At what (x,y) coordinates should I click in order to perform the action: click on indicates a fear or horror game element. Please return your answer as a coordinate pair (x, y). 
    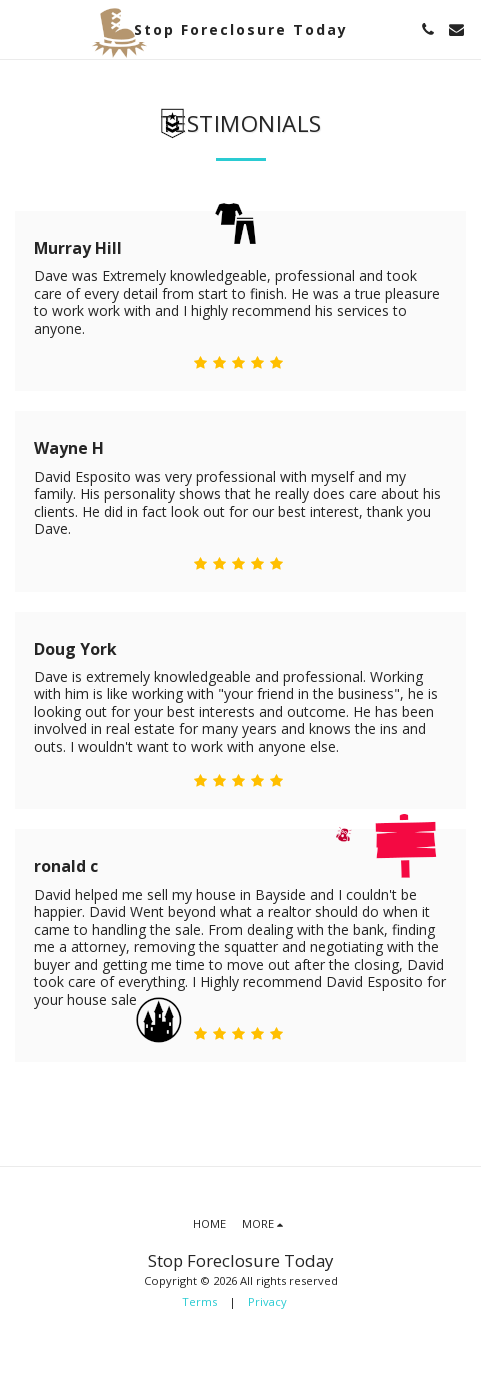
    Looking at the image, I should click on (343, 834).